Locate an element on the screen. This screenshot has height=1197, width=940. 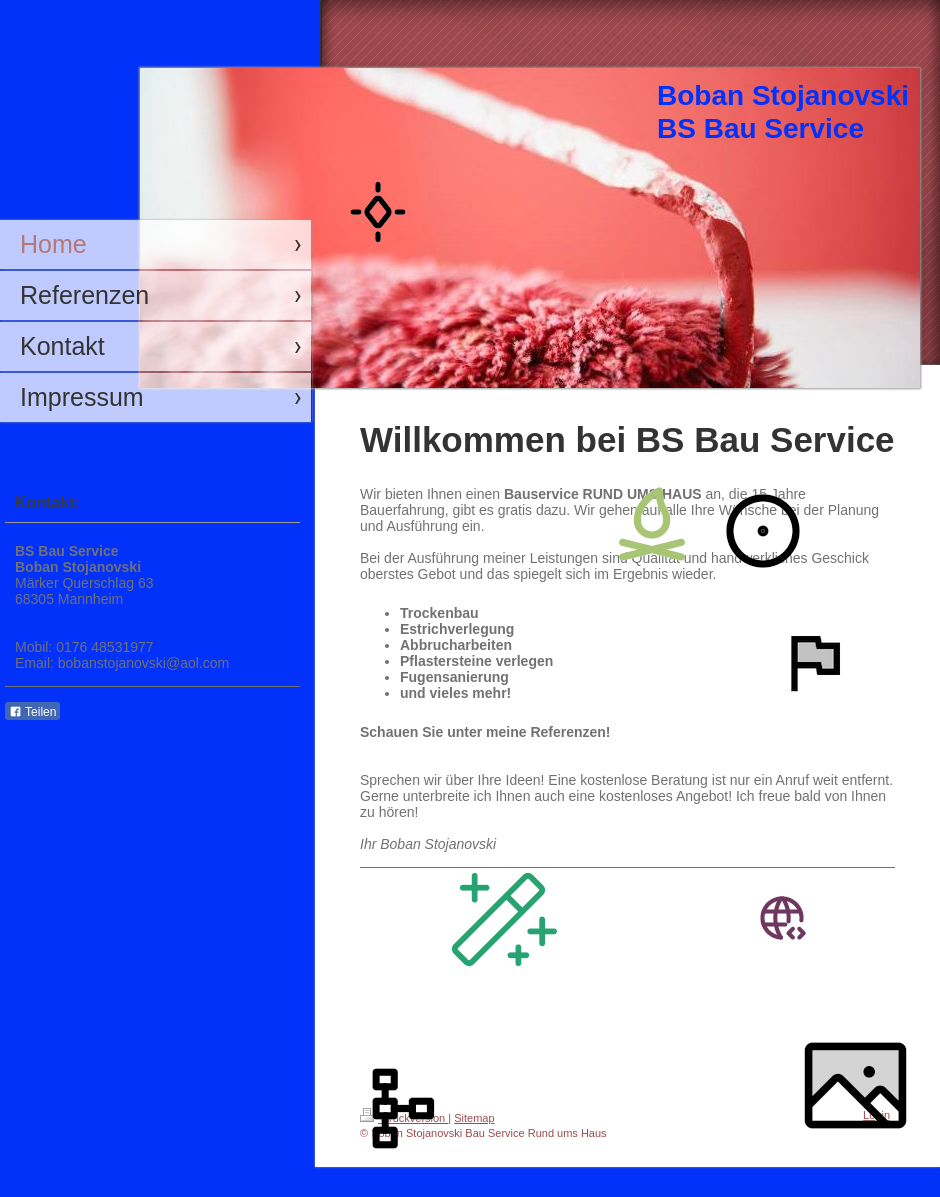
enable focus or concentration mode is located at coordinates (763, 531).